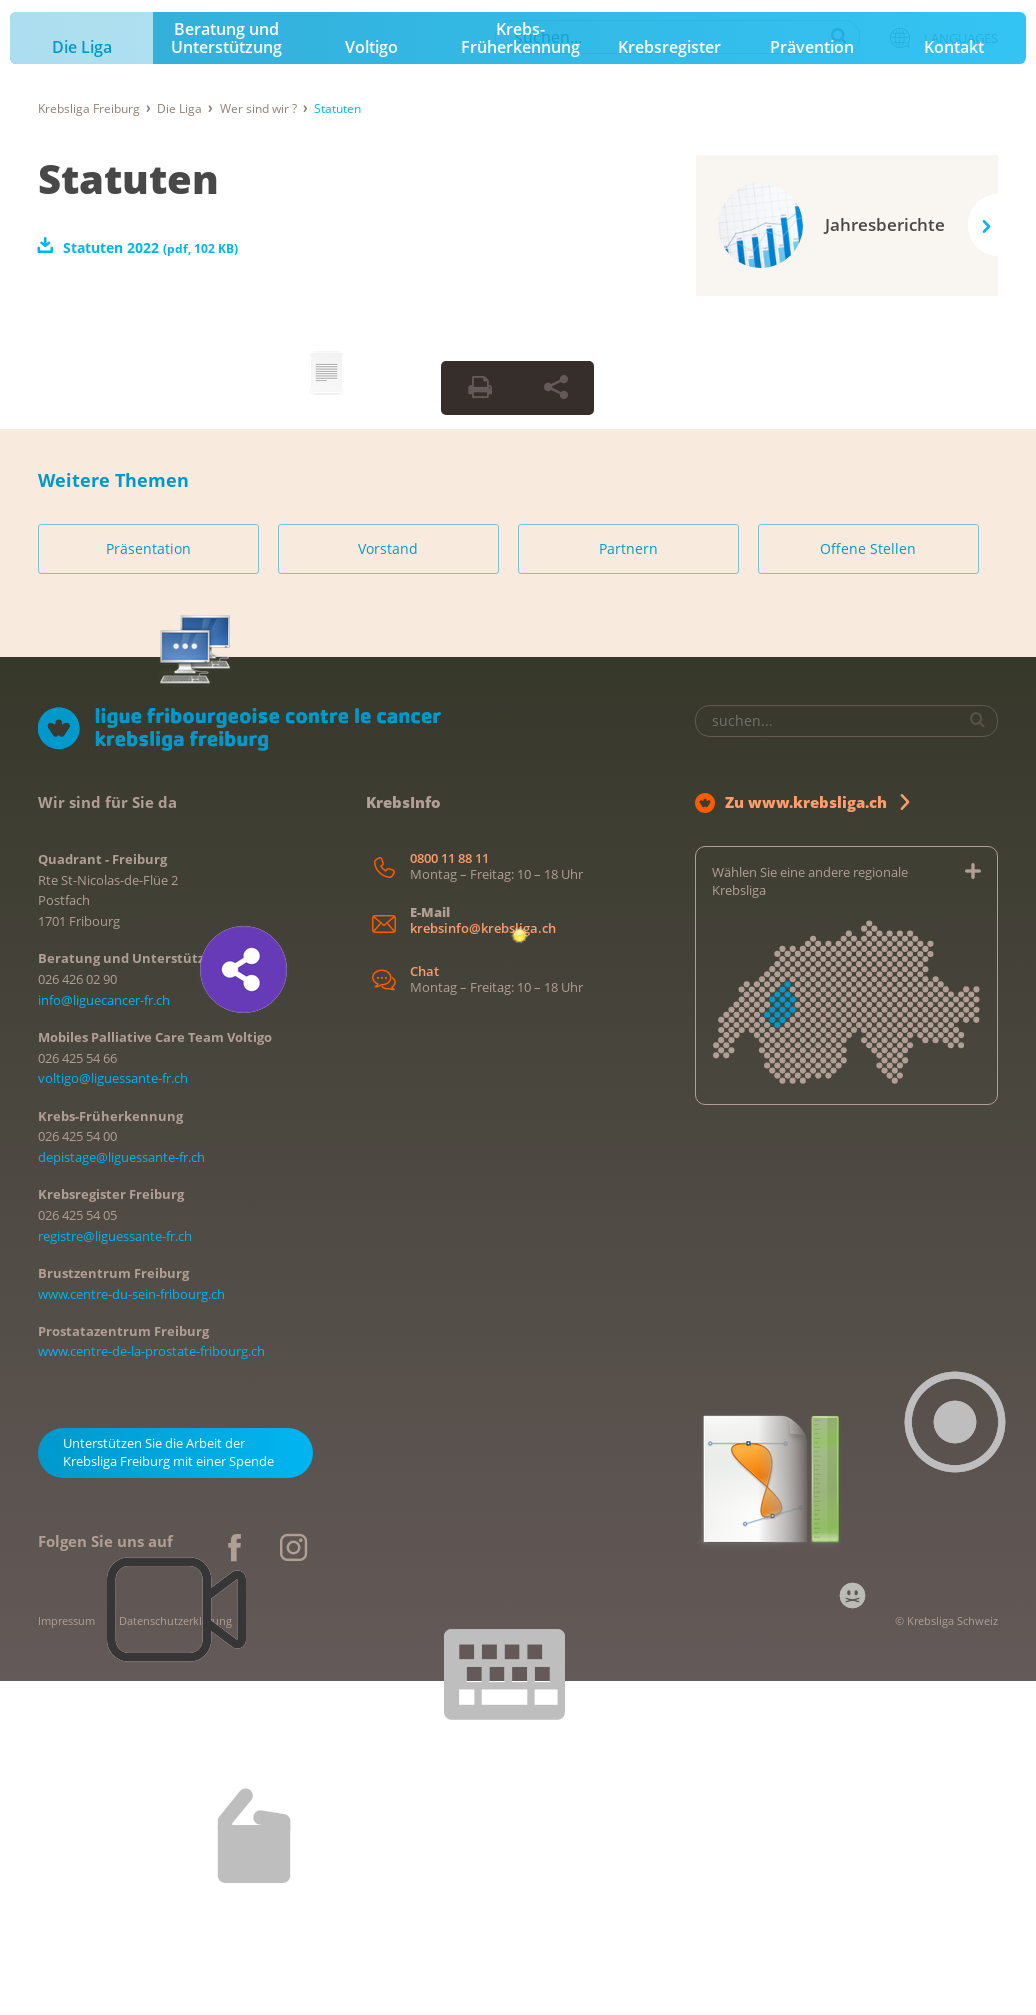 The height and width of the screenshot is (2015, 1036). What do you see at coordinates (326, 372) in the screenshot?
I see `indicates a file or folder contains documents` at bounding box center [326, 372].